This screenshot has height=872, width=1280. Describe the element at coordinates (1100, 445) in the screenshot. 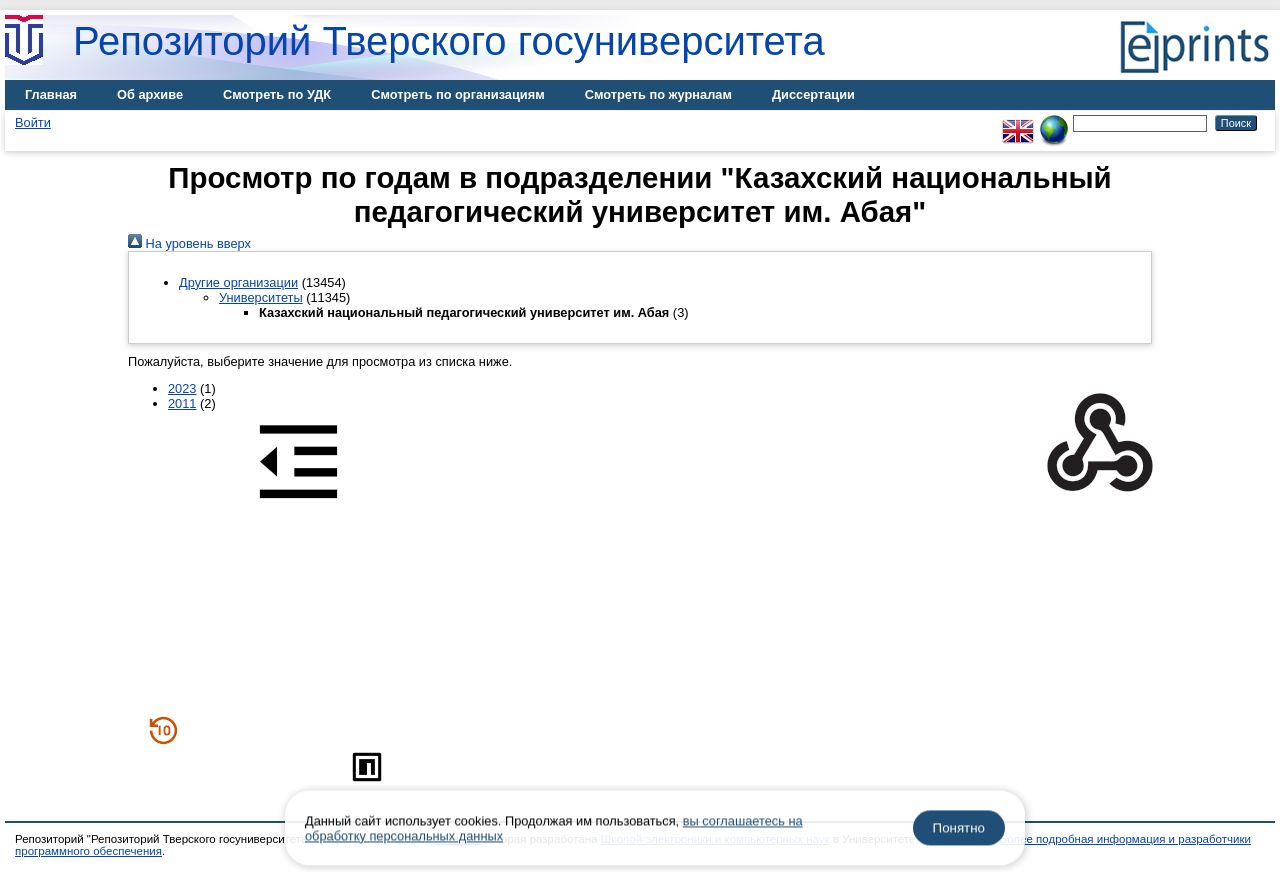

I see `configure webhook integrations` at that location.